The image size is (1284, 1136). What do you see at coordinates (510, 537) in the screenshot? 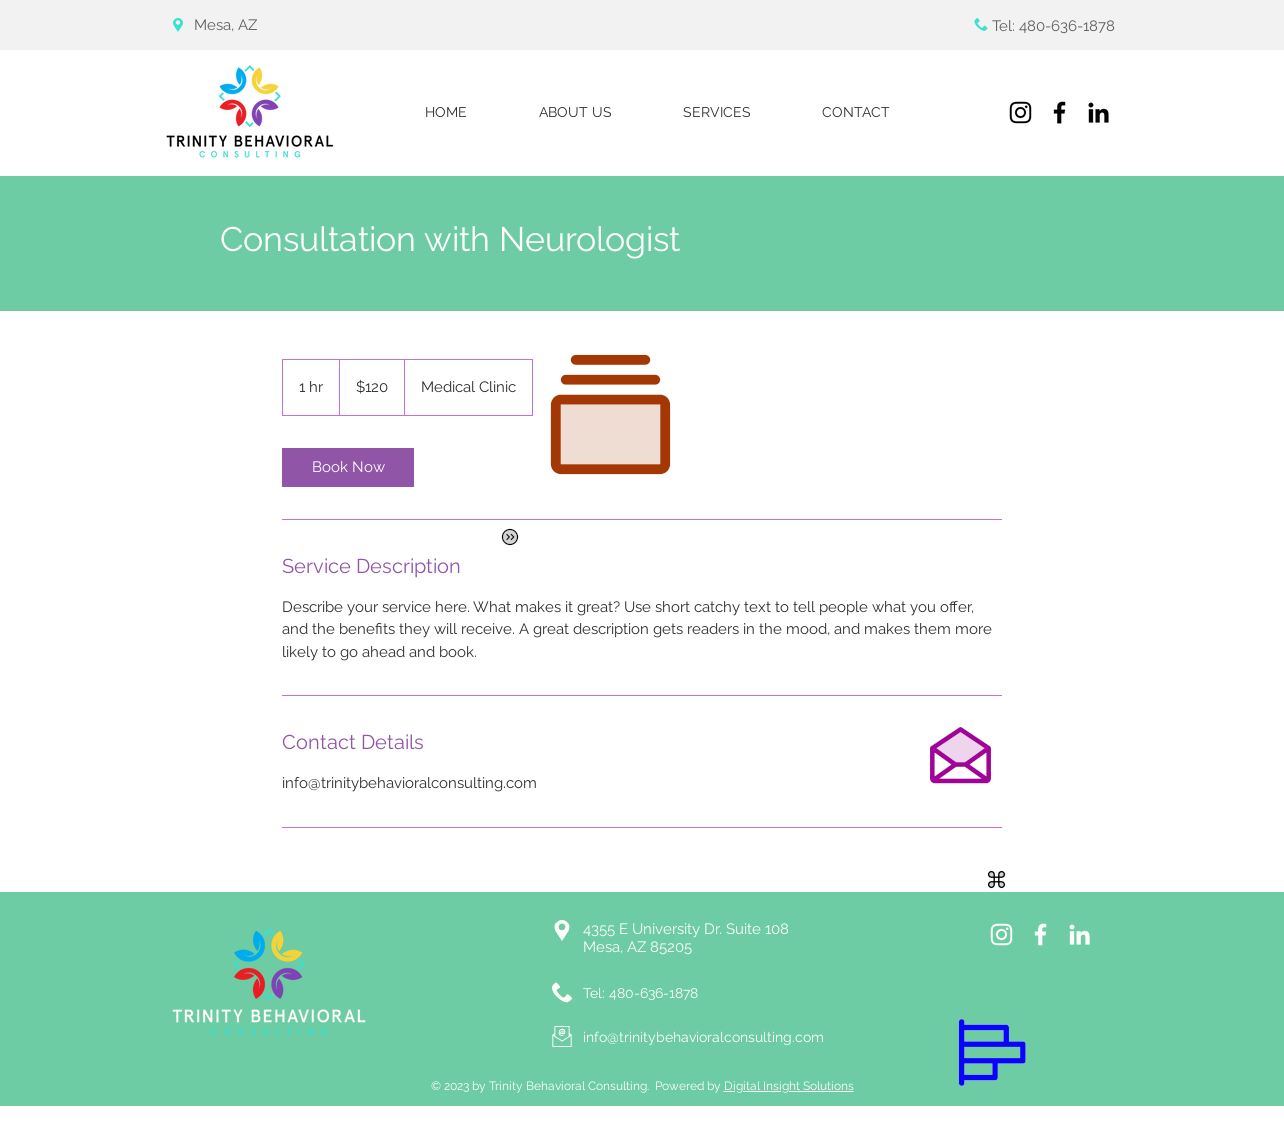
I see `skip forward or advance to the next item` at bounding box center [510, 537].